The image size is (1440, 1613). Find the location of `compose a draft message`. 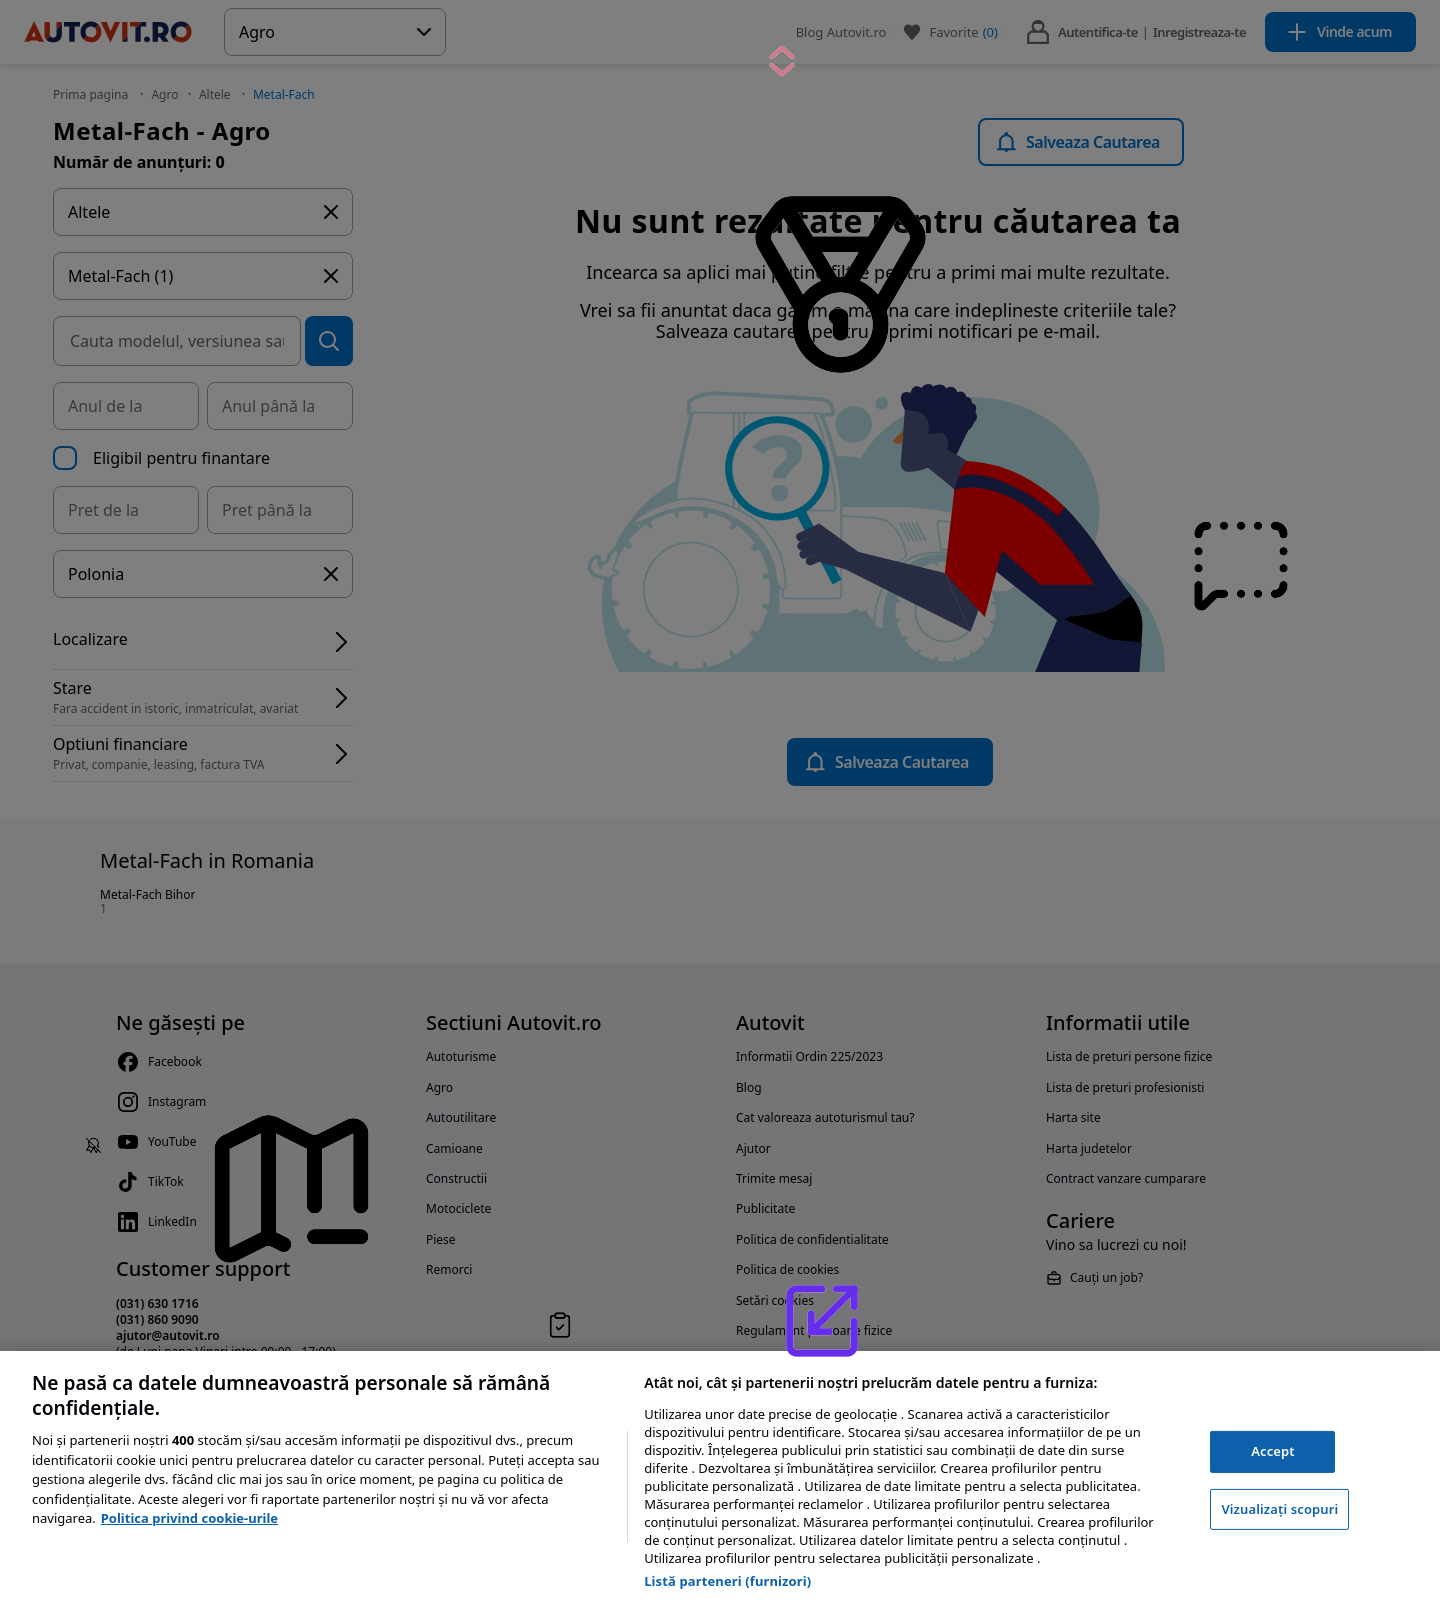

compose a draft message is located at coordinates (1241, 564).